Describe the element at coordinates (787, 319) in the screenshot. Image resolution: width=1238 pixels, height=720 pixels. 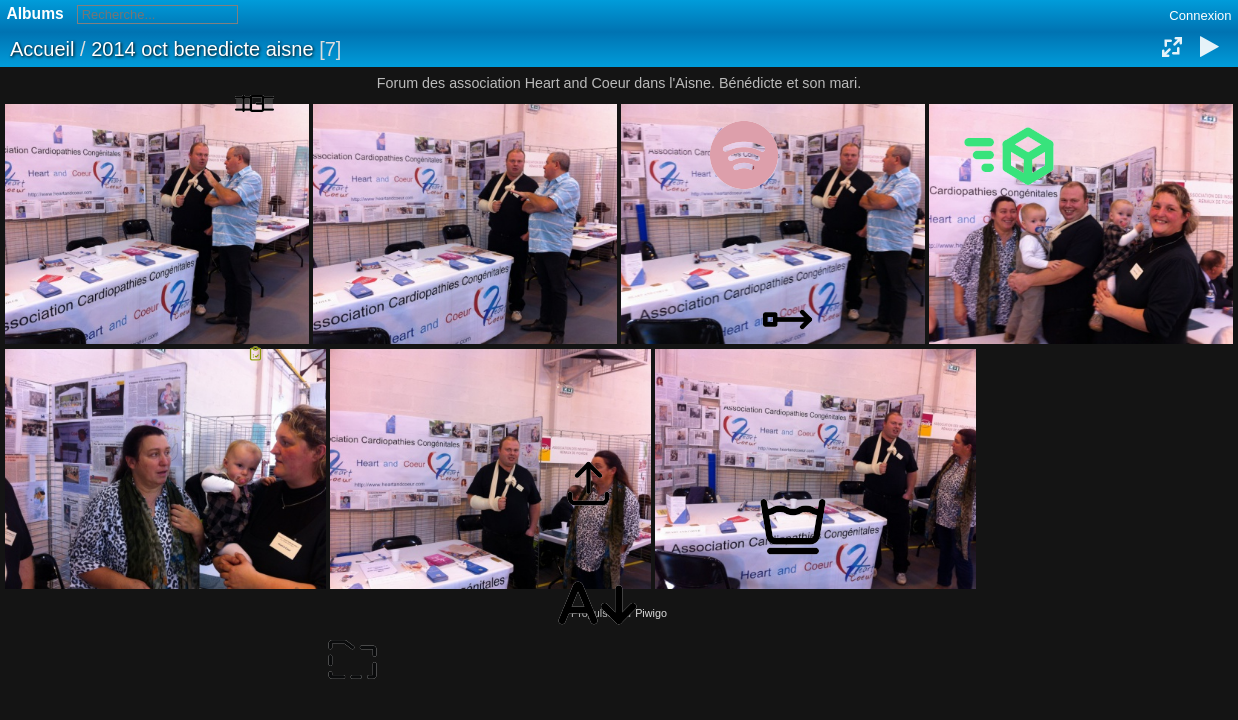
I see `move item to the right` at that location.